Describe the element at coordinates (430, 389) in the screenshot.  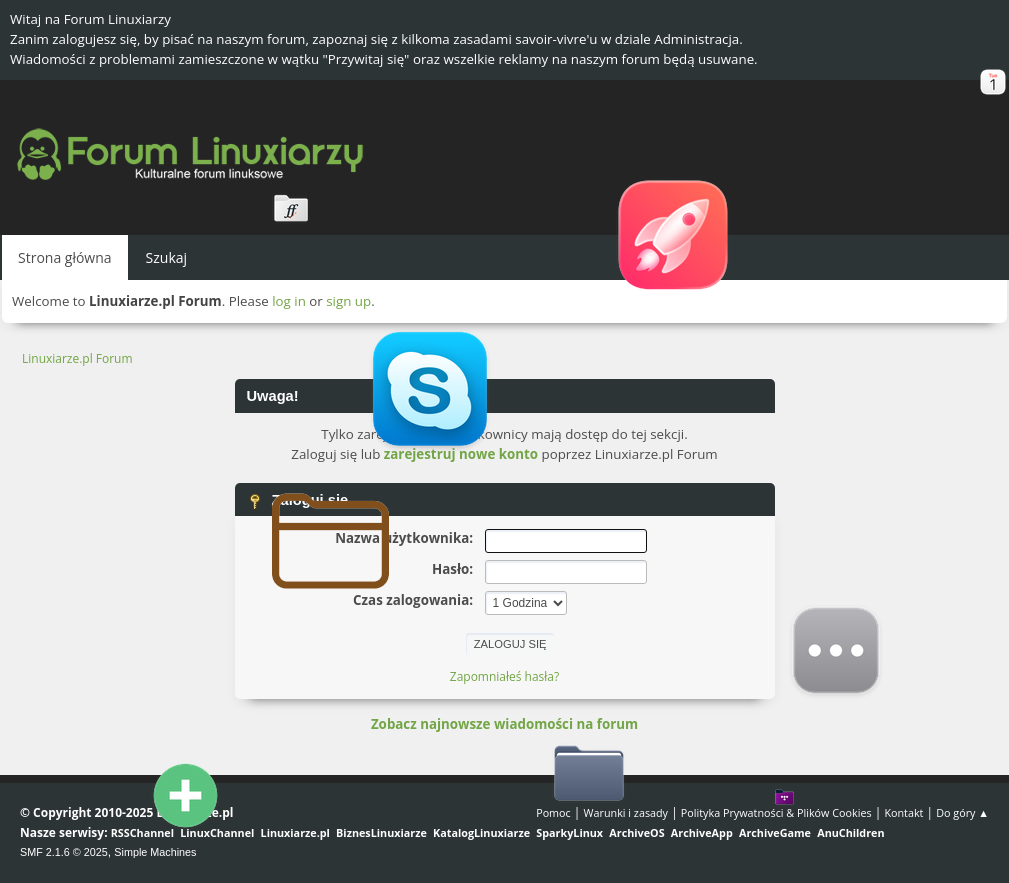
I see `open Skype app` at that location.